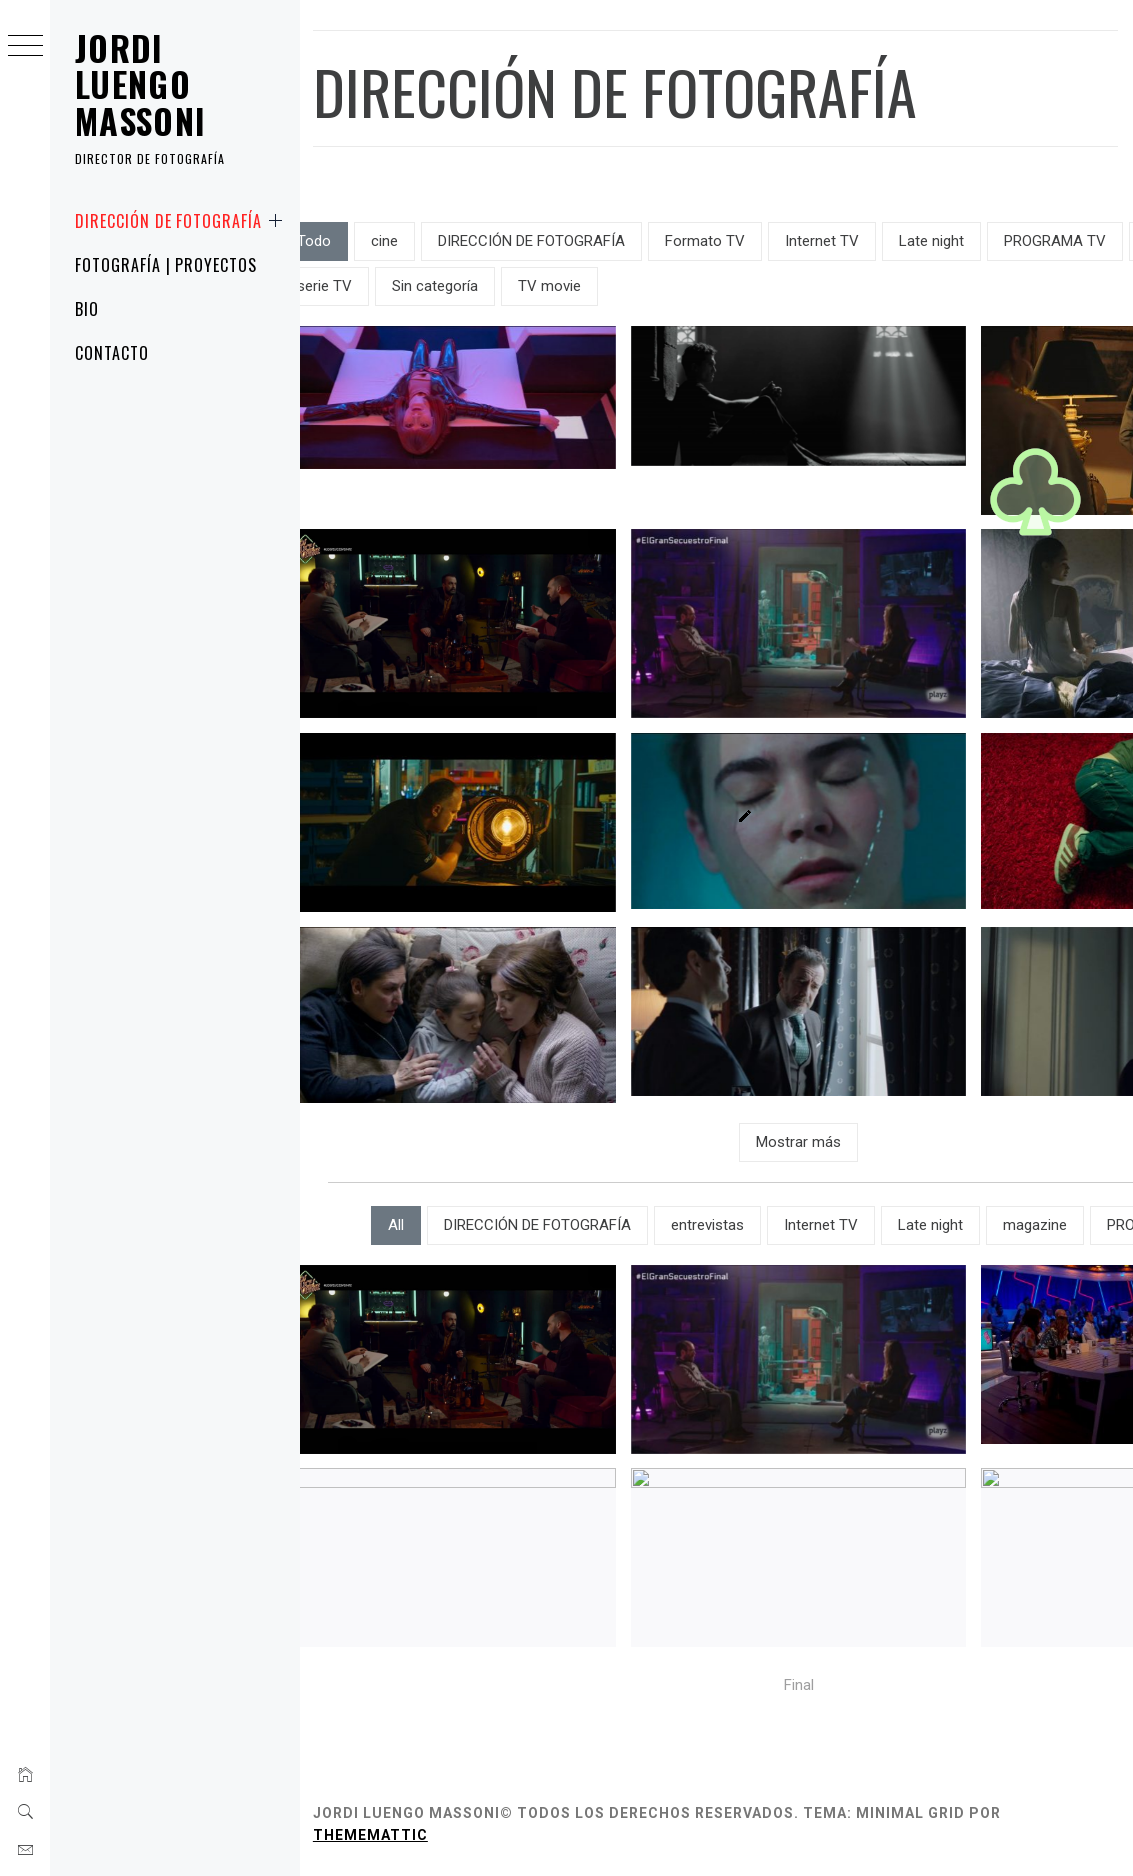  Describe the element at coordinates (1035, 493) in the screenshot. I see `represents the clubs suit in a card game` at that location.